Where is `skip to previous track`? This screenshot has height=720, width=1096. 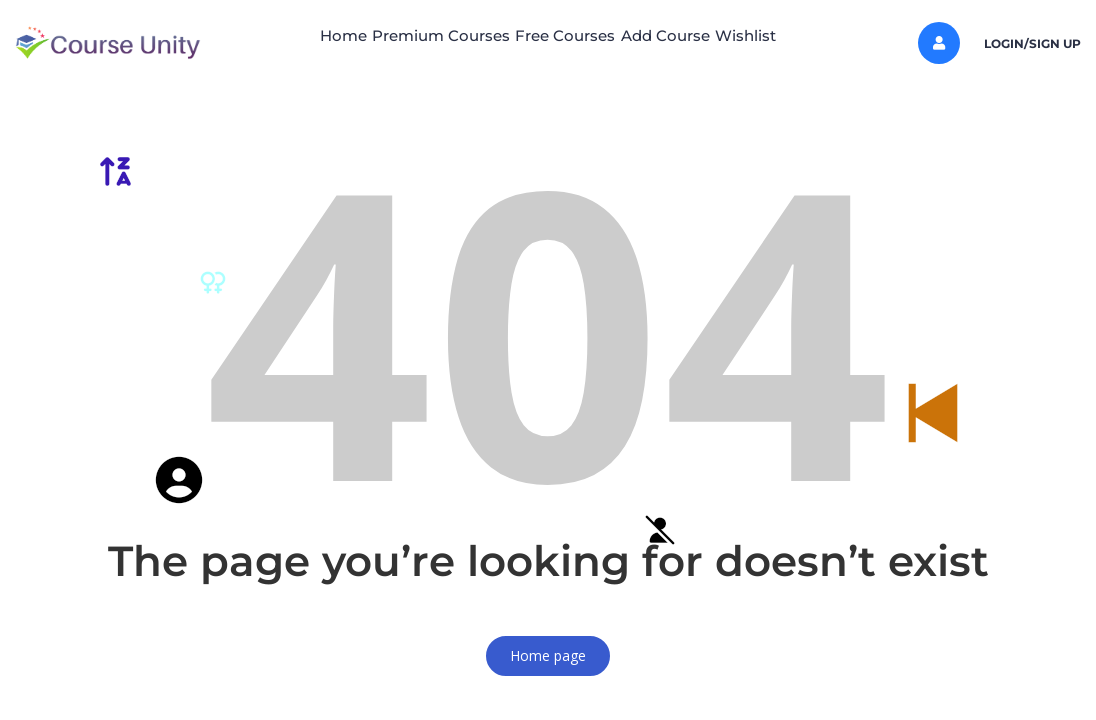
skip to previous track is located at coordinates (933, 413).